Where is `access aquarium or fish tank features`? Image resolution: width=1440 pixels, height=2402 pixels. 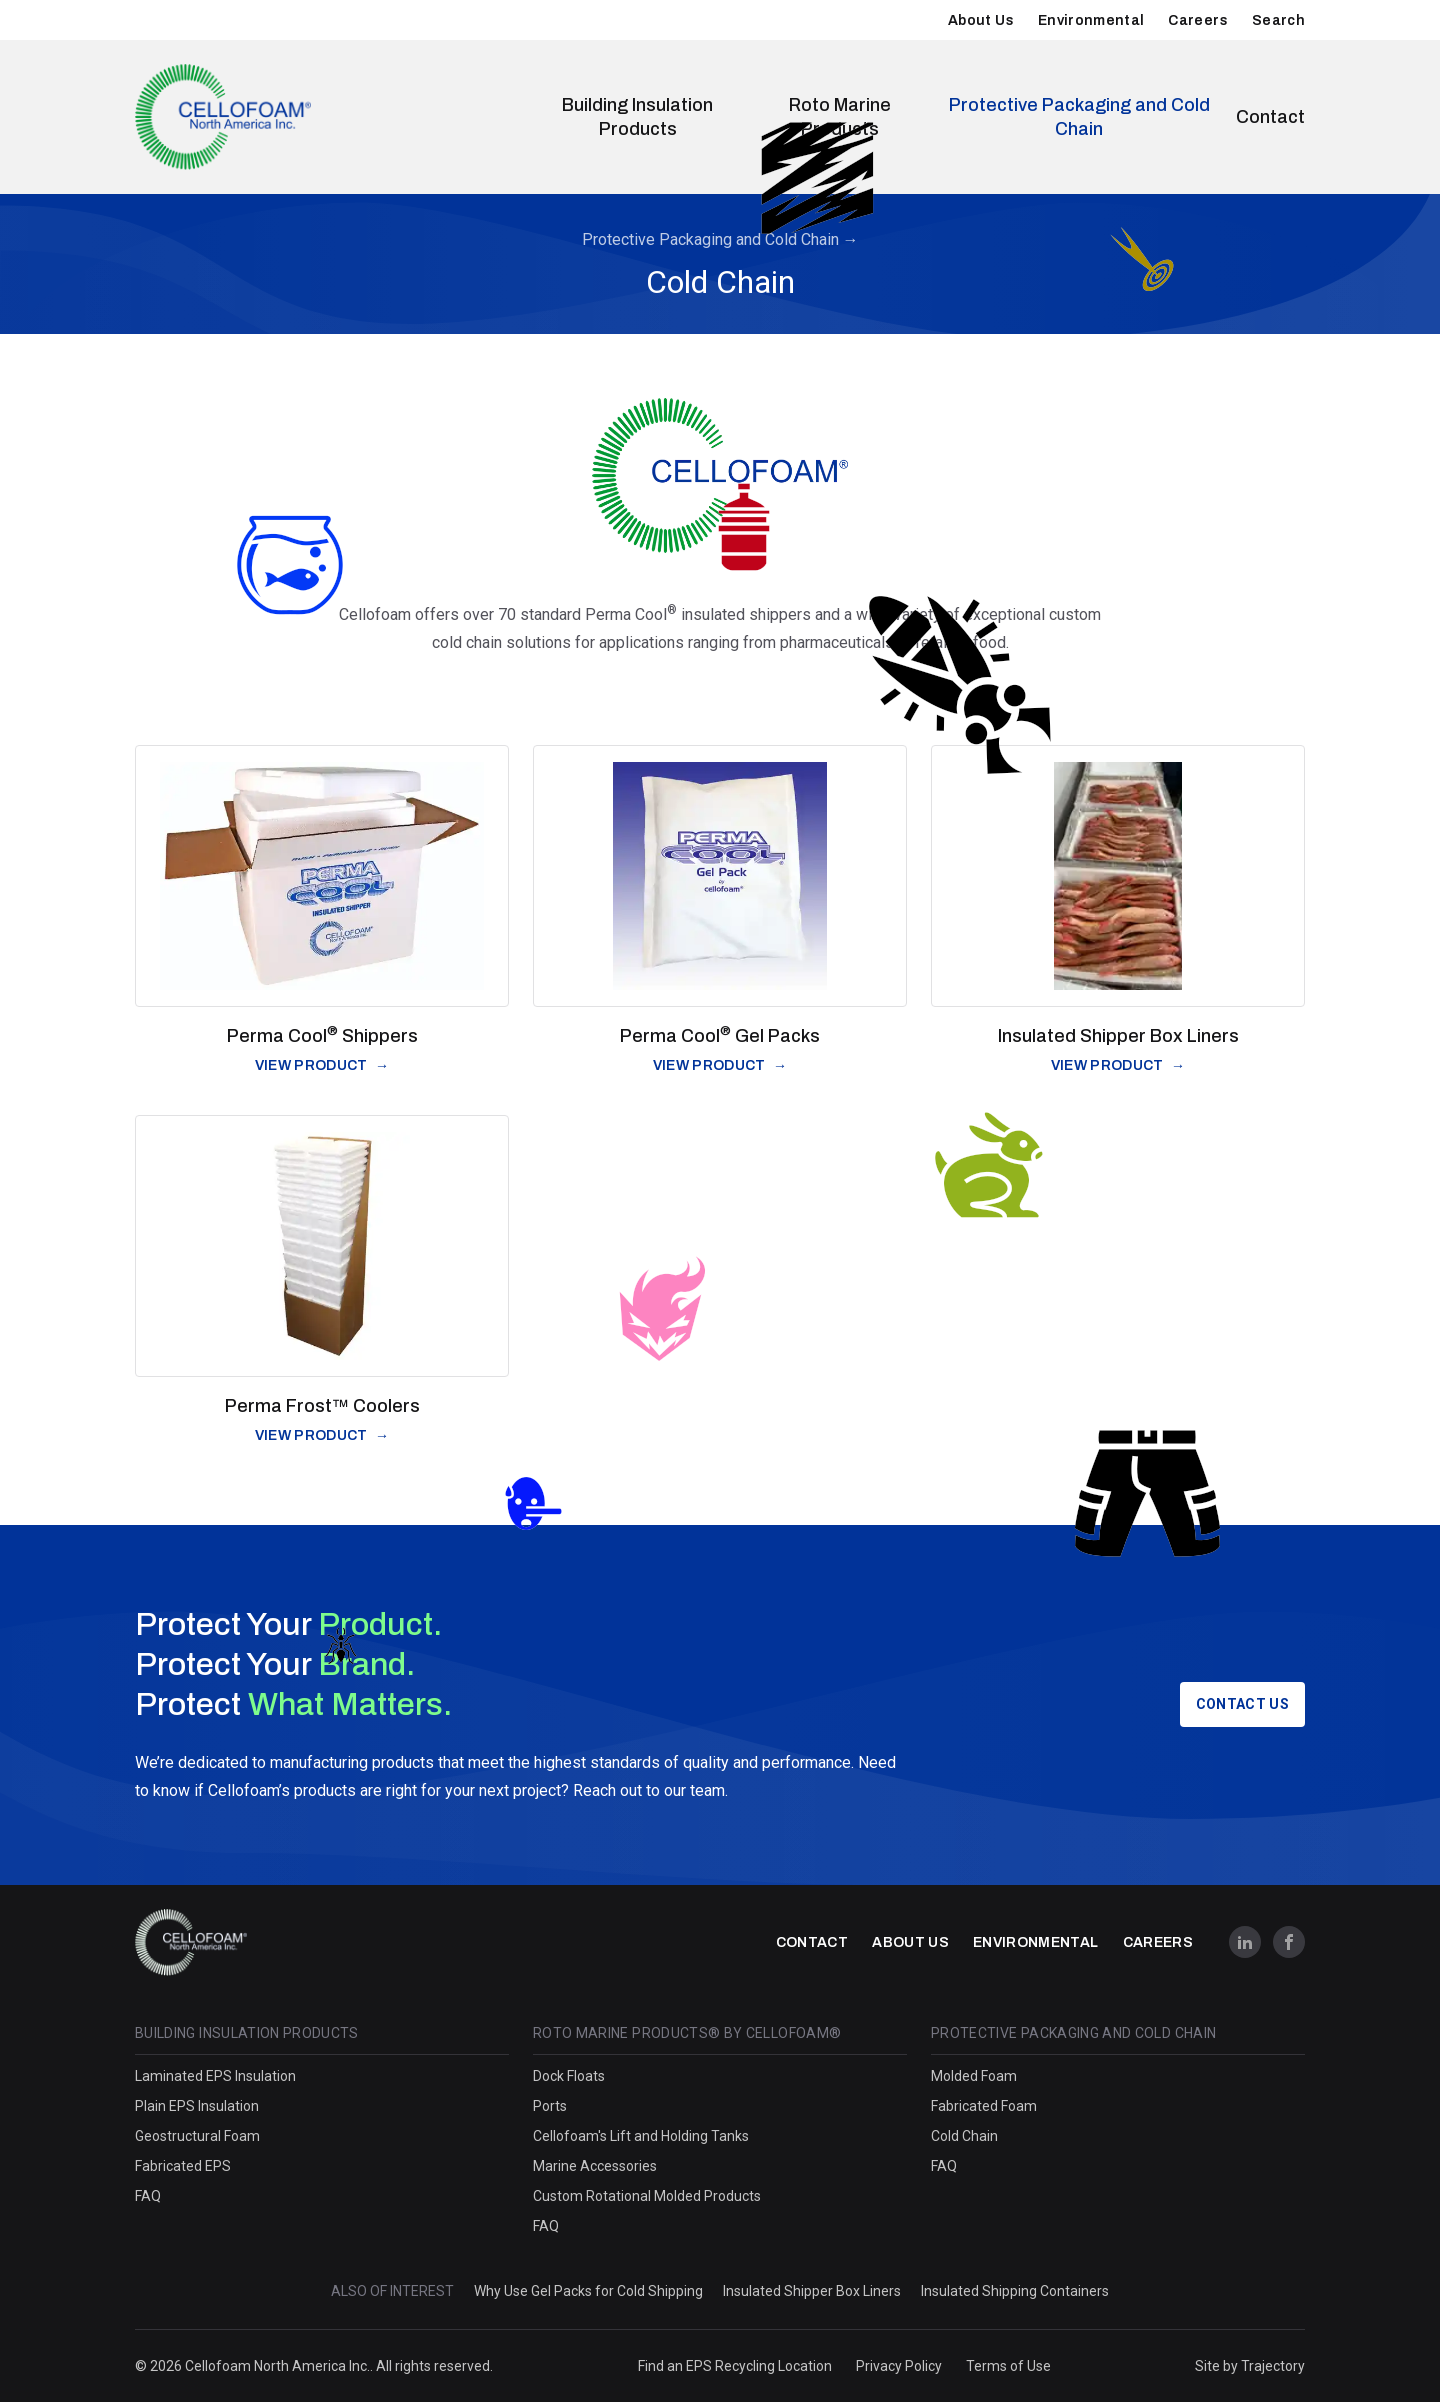 access aquarium or fish tank features is located at coordinates (290, 565).